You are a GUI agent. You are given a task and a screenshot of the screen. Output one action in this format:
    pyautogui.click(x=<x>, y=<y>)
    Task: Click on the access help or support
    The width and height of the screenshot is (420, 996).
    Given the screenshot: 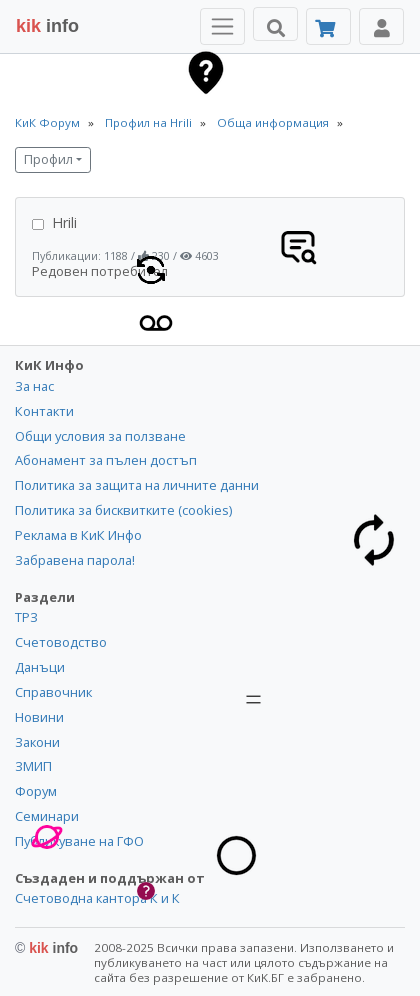 What is the action you would take?
    pyautogui.click(x=146, y=891)
    